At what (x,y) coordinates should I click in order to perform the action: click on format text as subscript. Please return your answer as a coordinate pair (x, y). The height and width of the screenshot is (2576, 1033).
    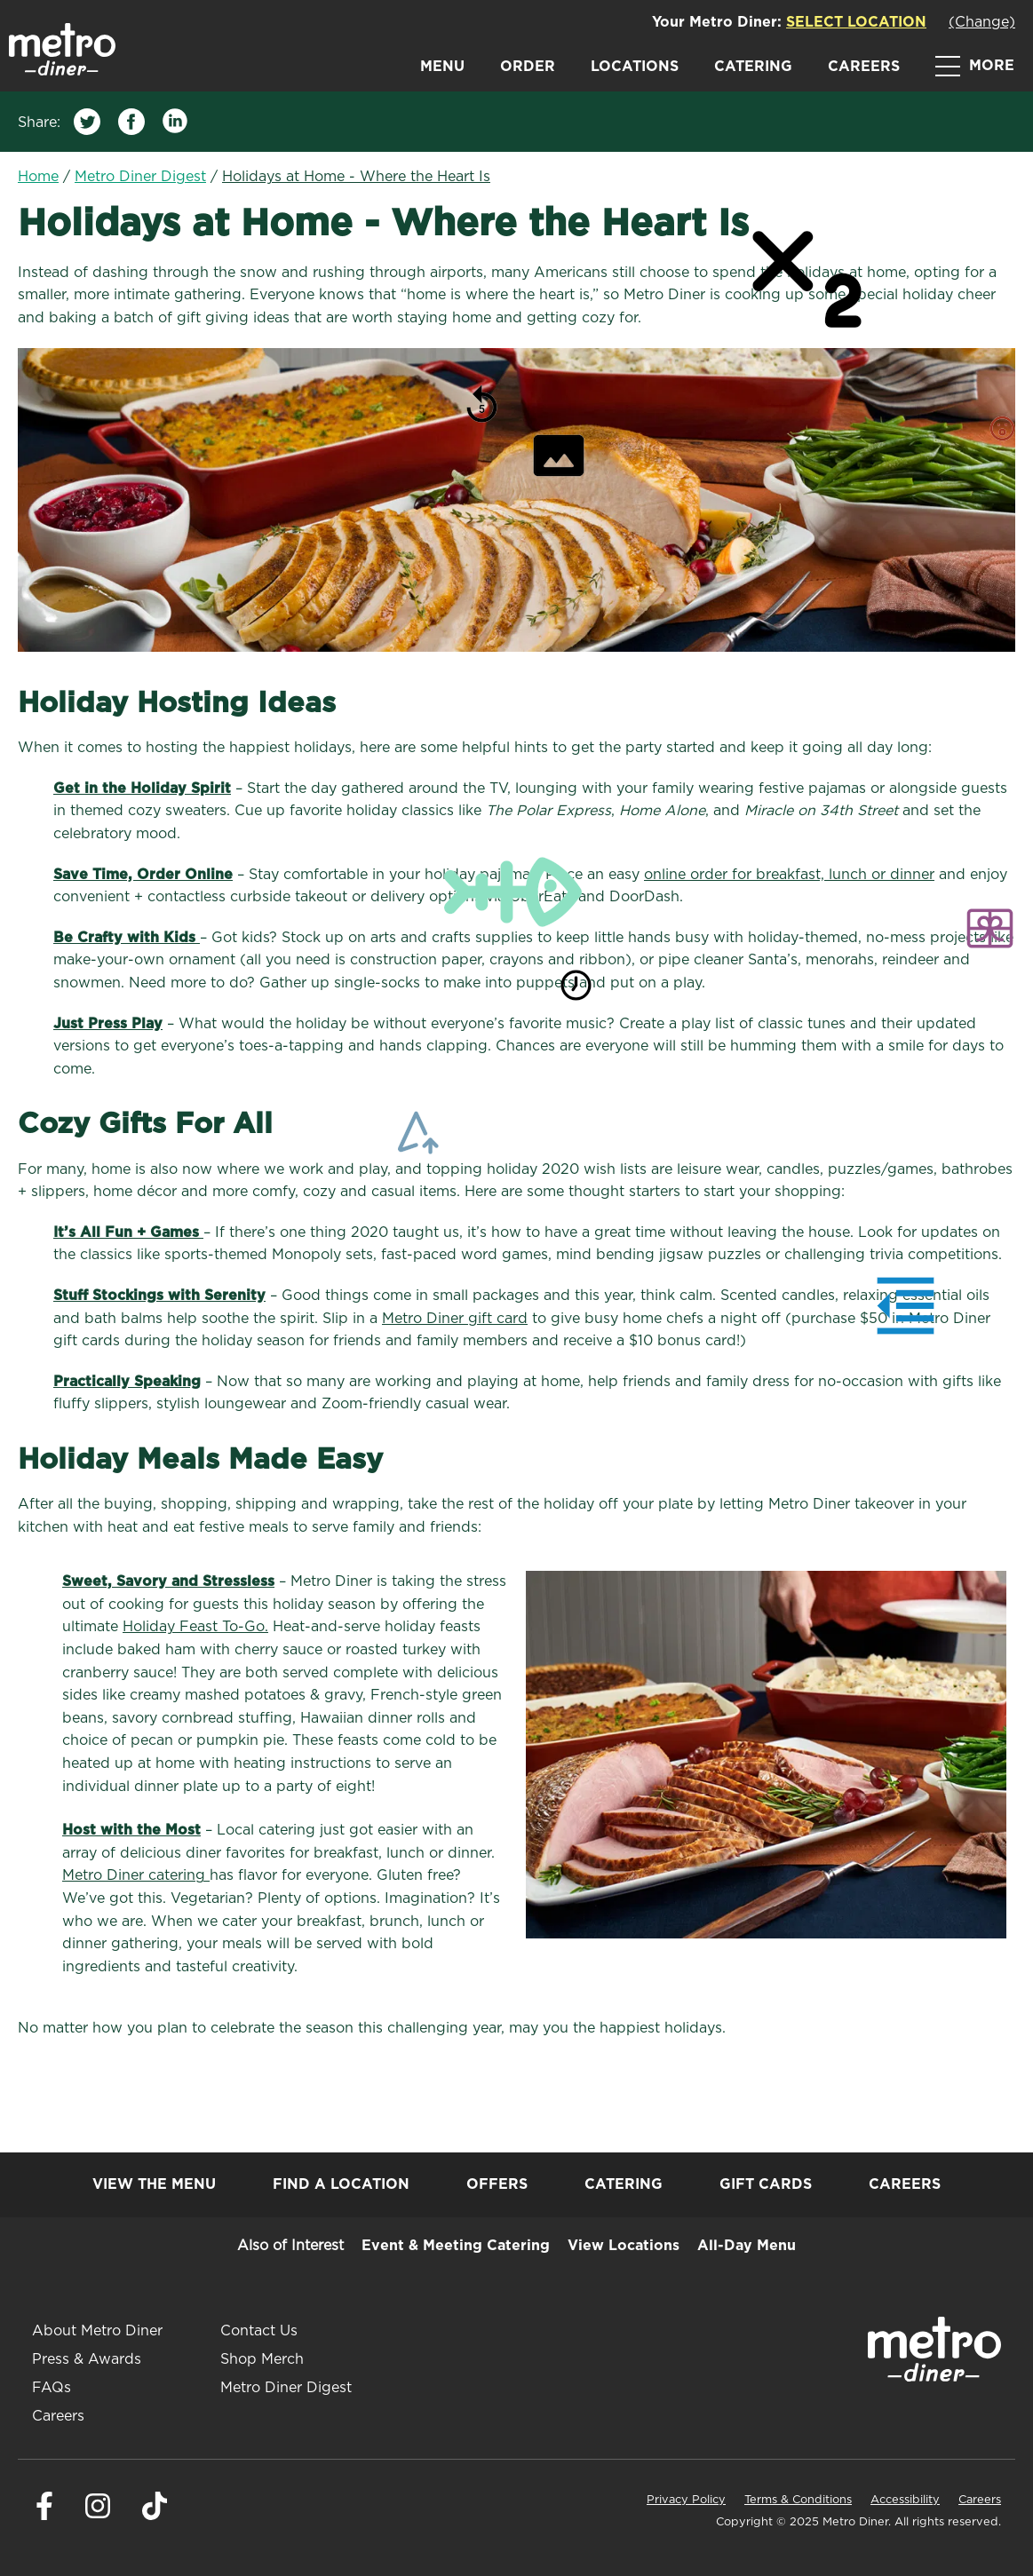
    Looking at the image, I should click on (807, 279).